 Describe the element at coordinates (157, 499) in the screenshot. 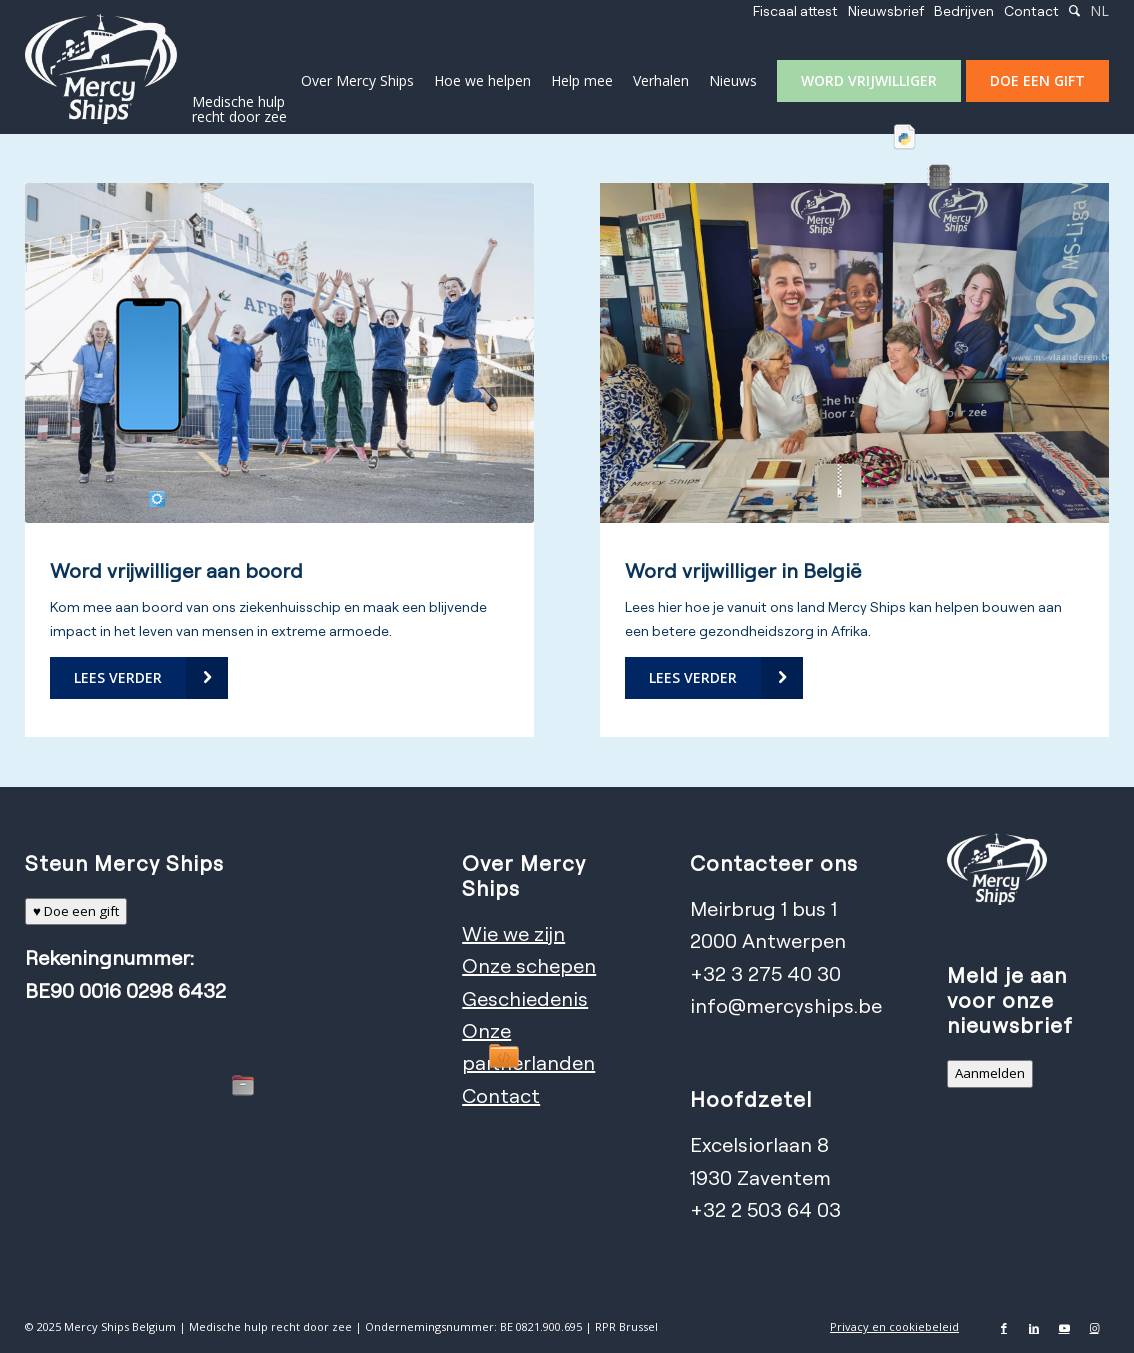

I see `windows executable file (.exe)` at that location.